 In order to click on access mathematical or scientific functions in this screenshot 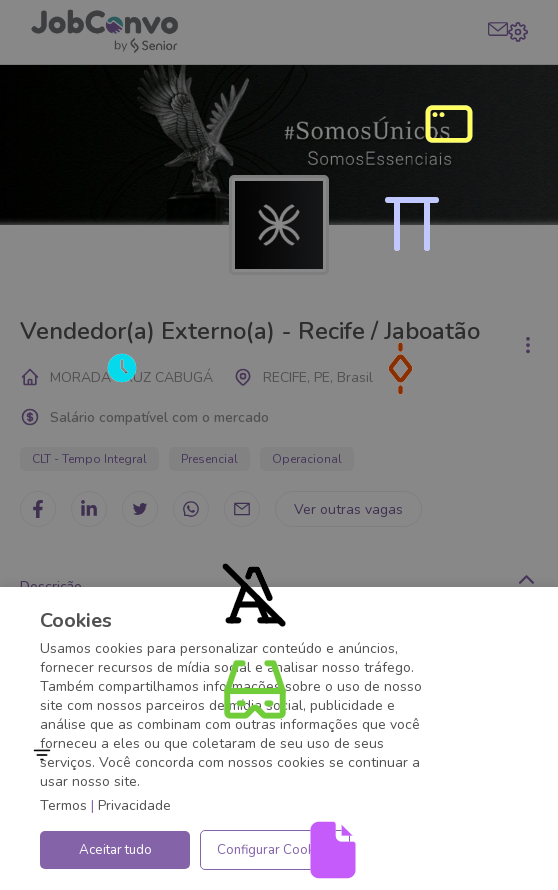, I will do `click(412, 224)`.